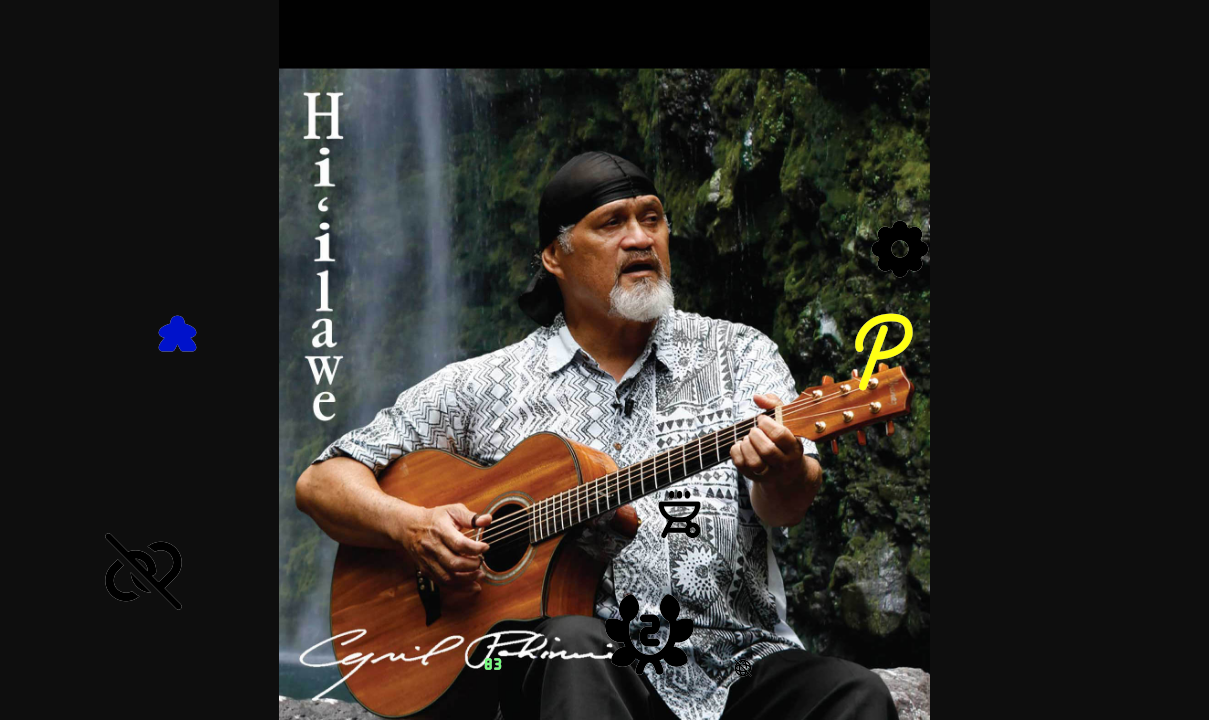  I want to click on open settings menu, so click(900, 249).